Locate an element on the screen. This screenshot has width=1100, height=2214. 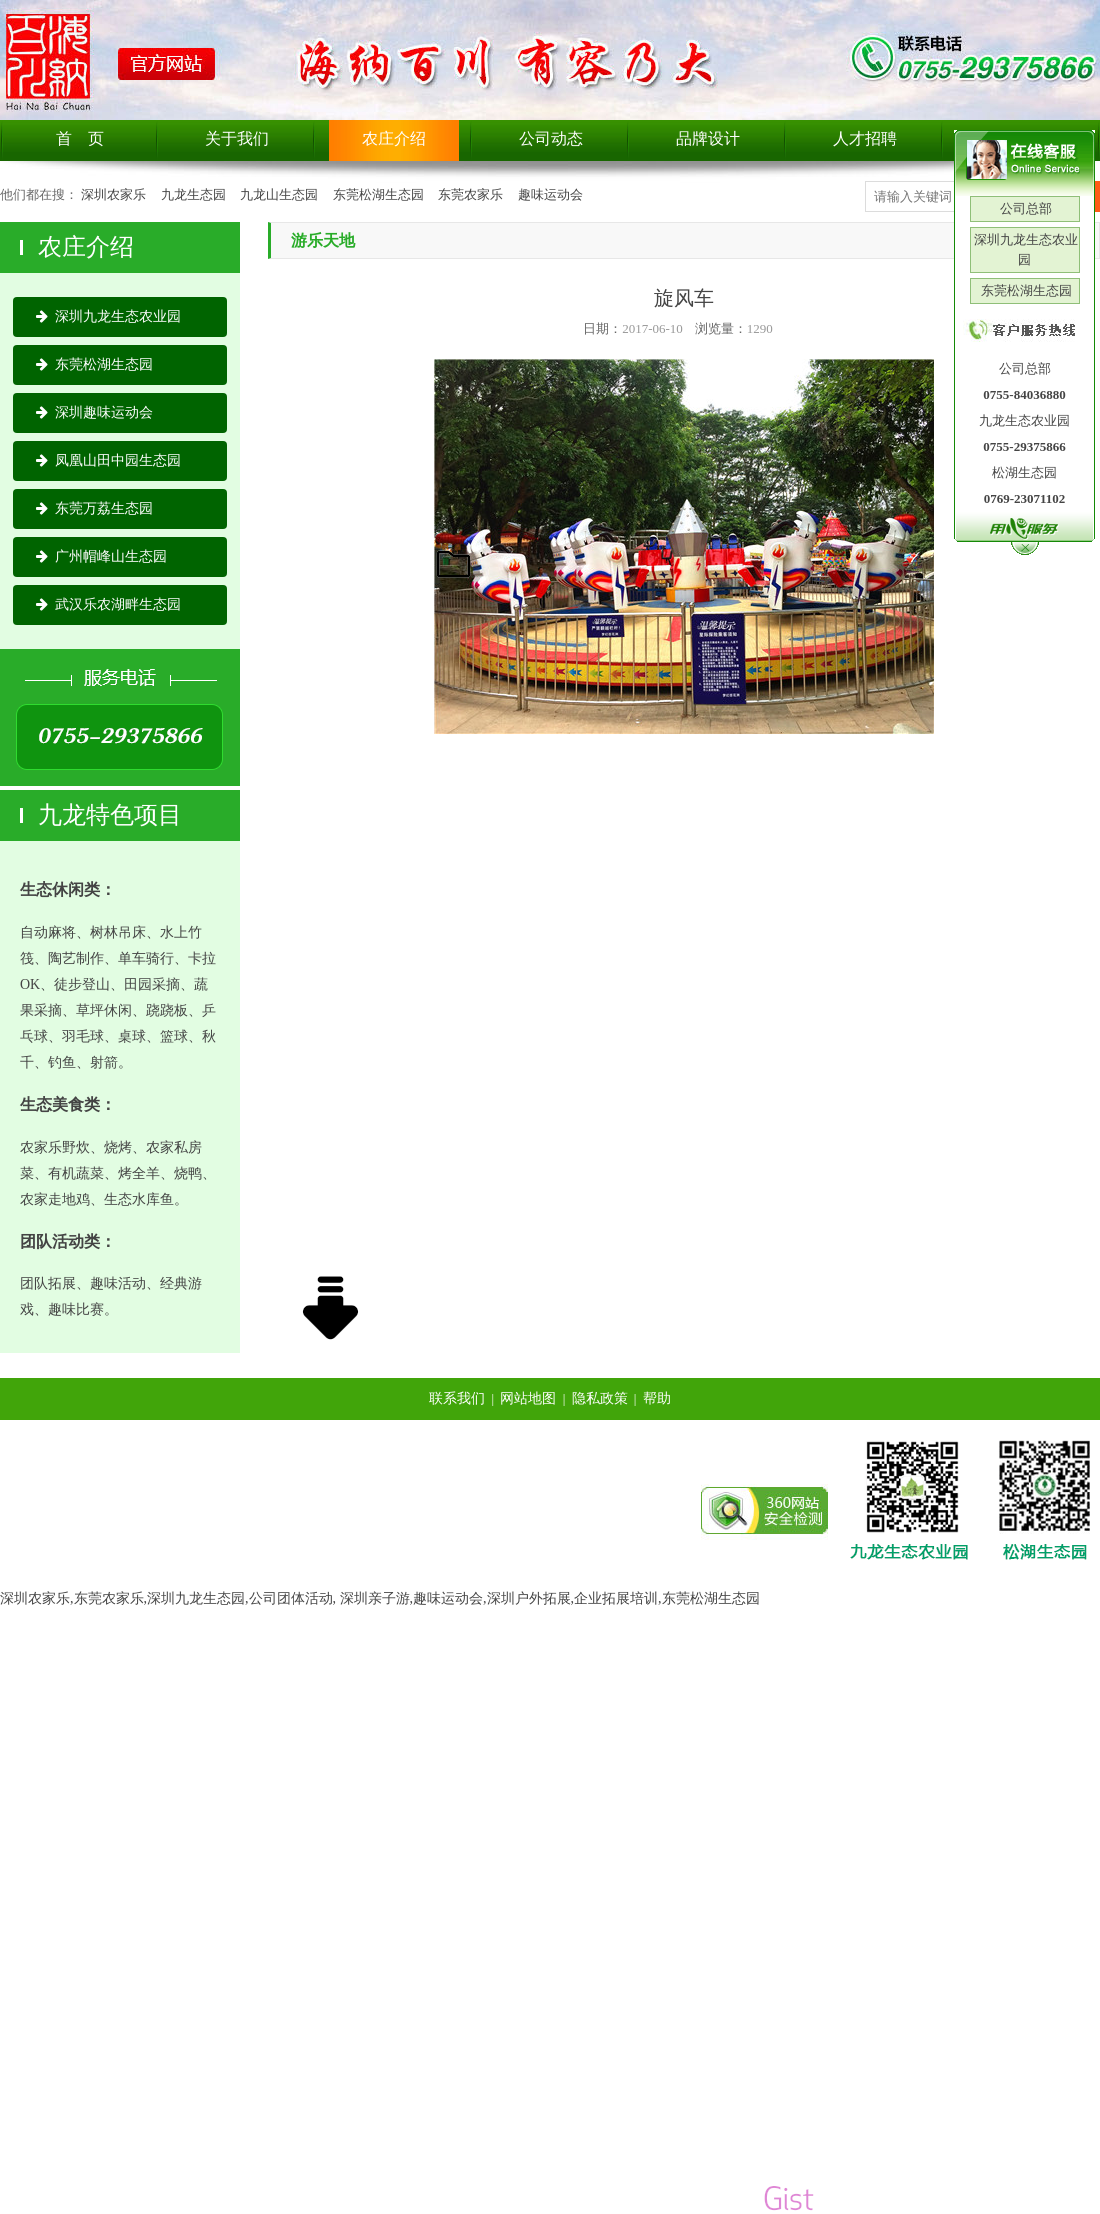
download file with queue is located at coordinates (330, 1308).